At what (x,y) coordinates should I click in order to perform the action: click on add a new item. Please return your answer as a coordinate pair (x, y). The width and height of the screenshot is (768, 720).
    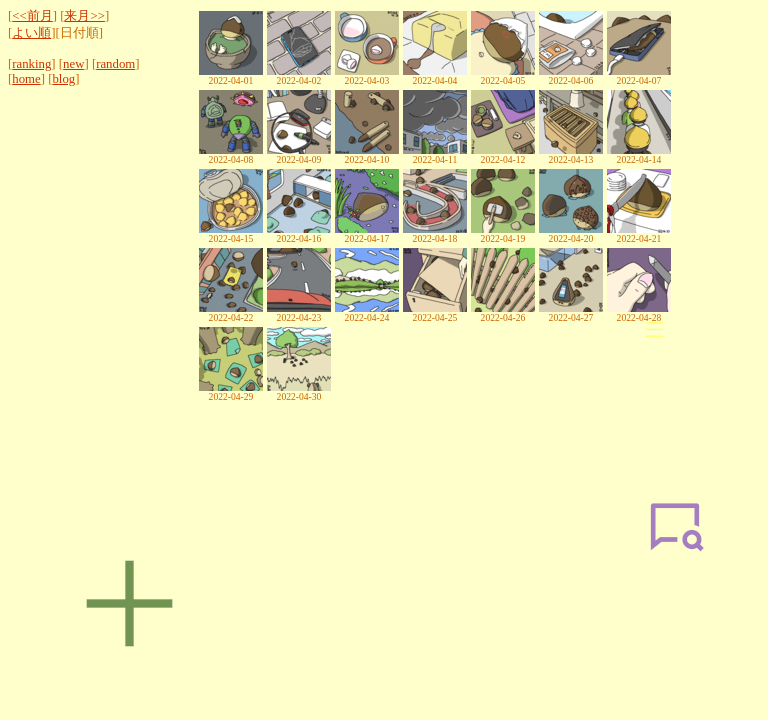
    Looking at the image, I should click on (129, 603).